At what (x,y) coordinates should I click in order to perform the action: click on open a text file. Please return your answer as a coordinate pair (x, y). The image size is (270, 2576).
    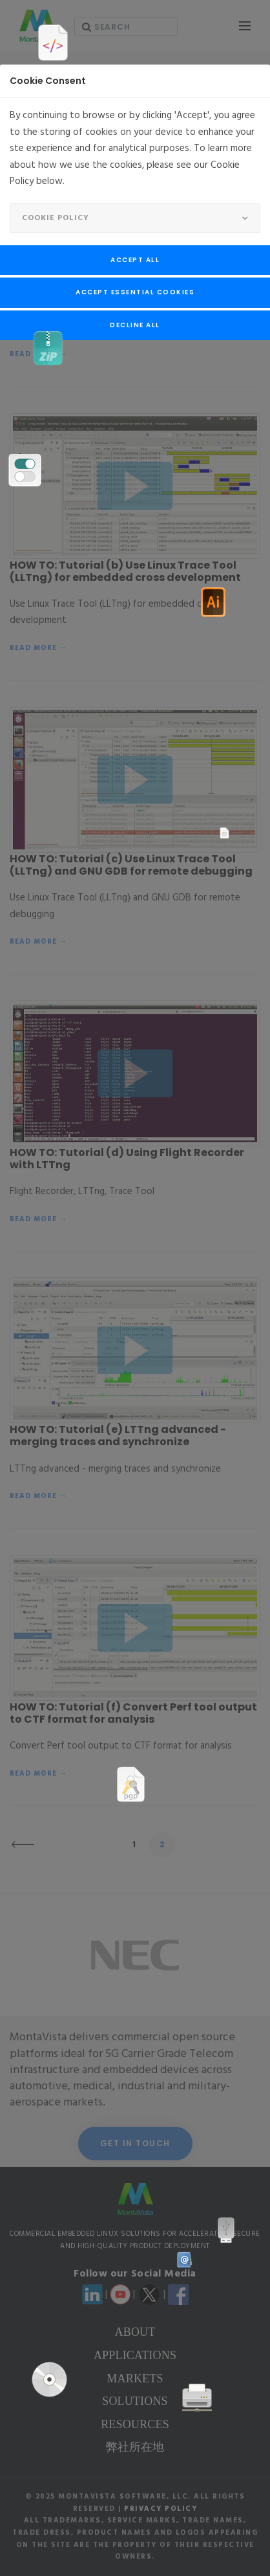
    Looking at the image, I should click on (224, 833).